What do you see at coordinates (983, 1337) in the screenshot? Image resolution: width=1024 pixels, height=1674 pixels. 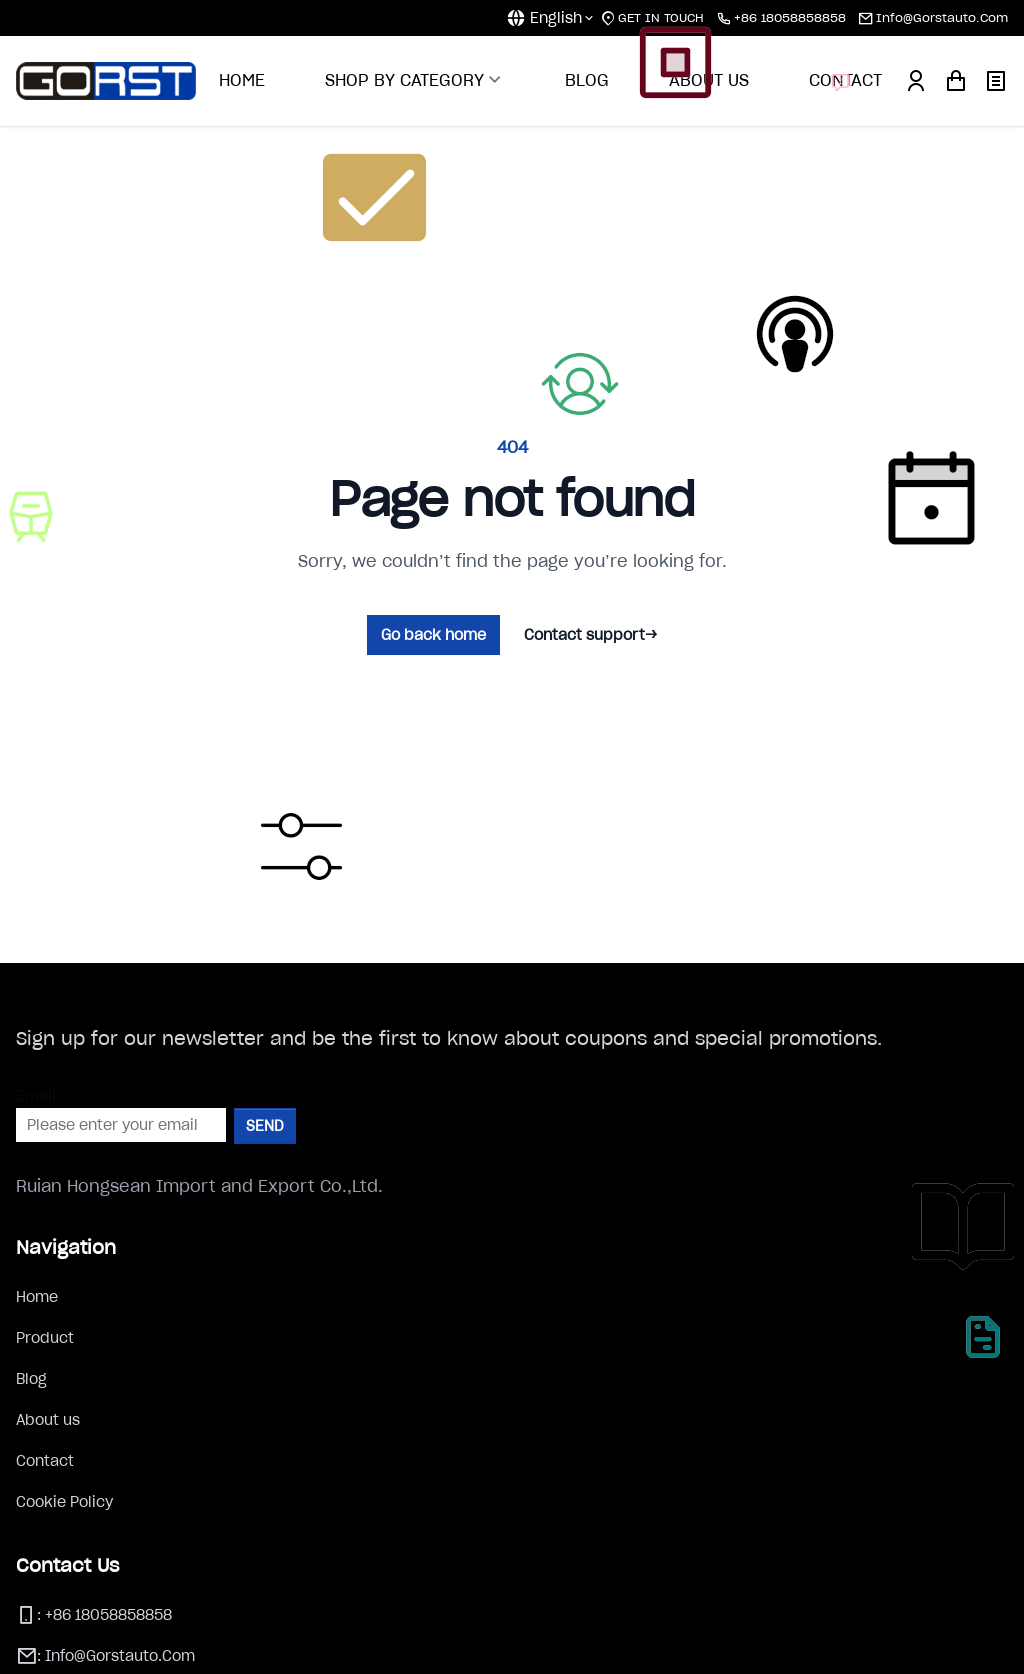 I see `view invoice or billing document` at bounding box center [983, 1337].